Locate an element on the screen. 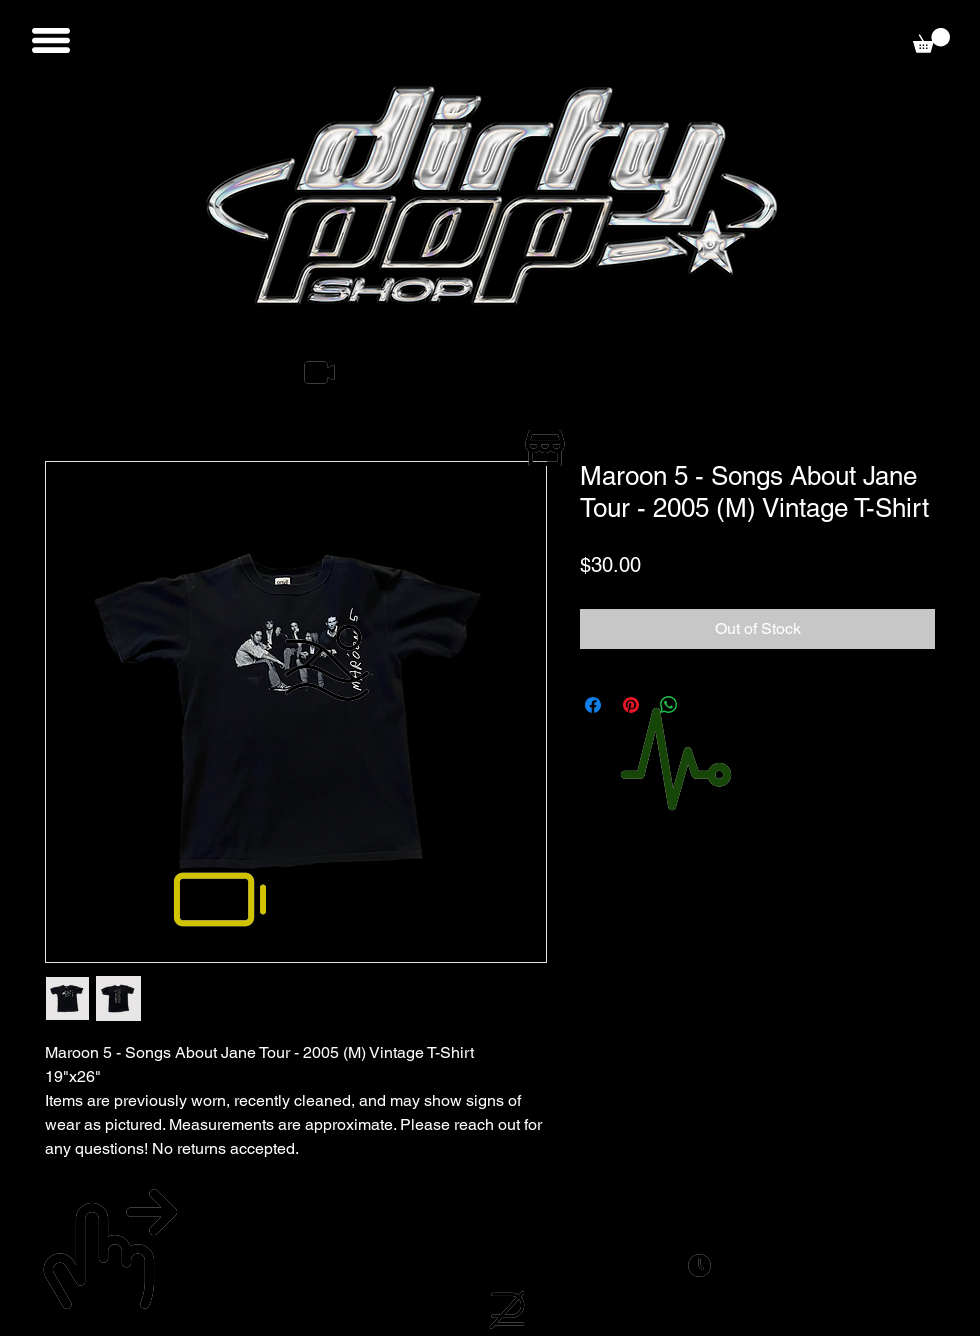  view time or clock settings is located at coordinates (699, 1265).